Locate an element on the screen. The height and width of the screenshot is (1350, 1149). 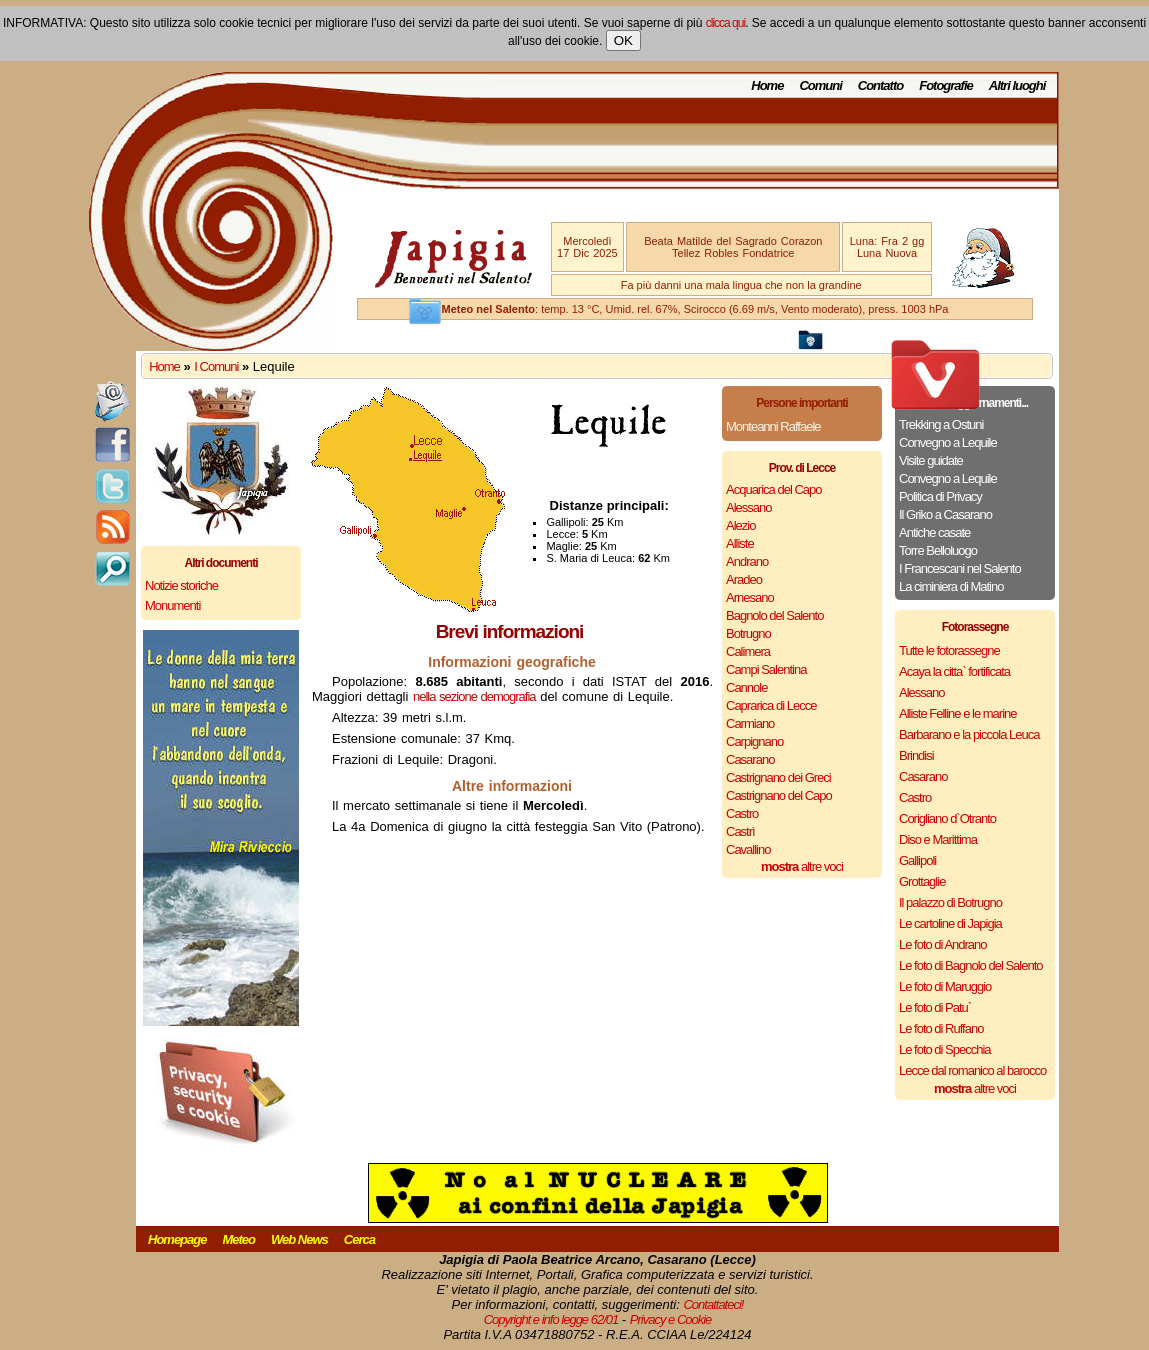
open folder containing rexus gaming files is located at coordinates (810, 340).